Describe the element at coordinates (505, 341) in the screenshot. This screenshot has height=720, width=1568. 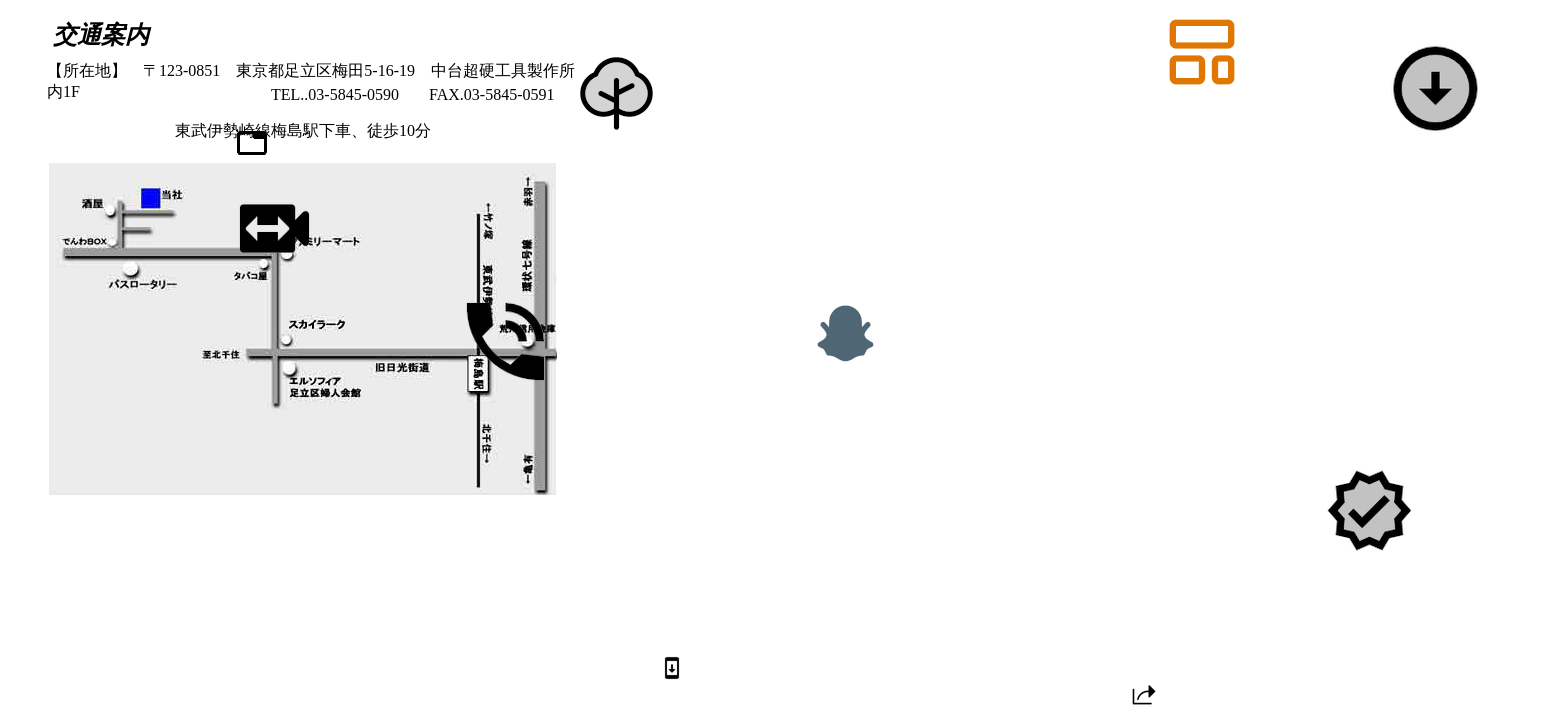
I see `indicates an active phone call in progress` at that location.